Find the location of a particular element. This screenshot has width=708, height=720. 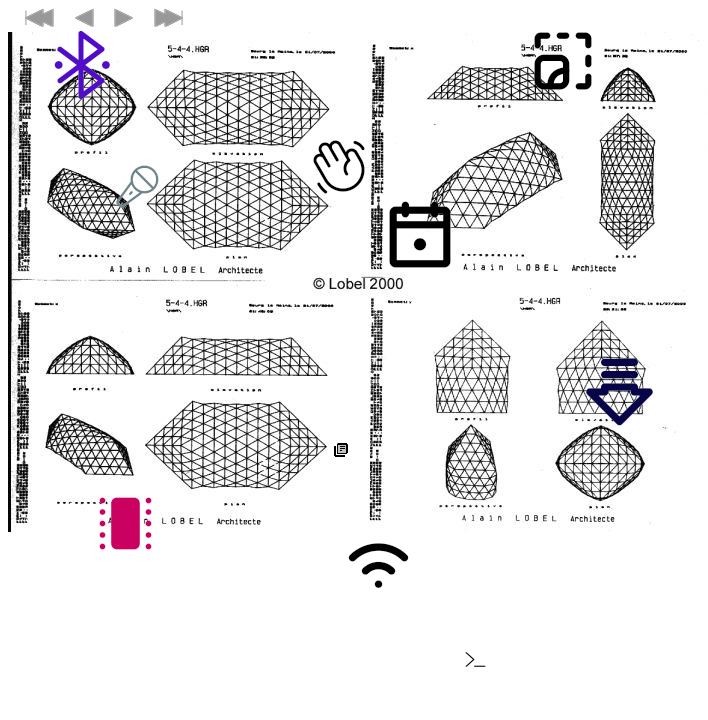

view container or package contents is located at coordinates (125, 523).